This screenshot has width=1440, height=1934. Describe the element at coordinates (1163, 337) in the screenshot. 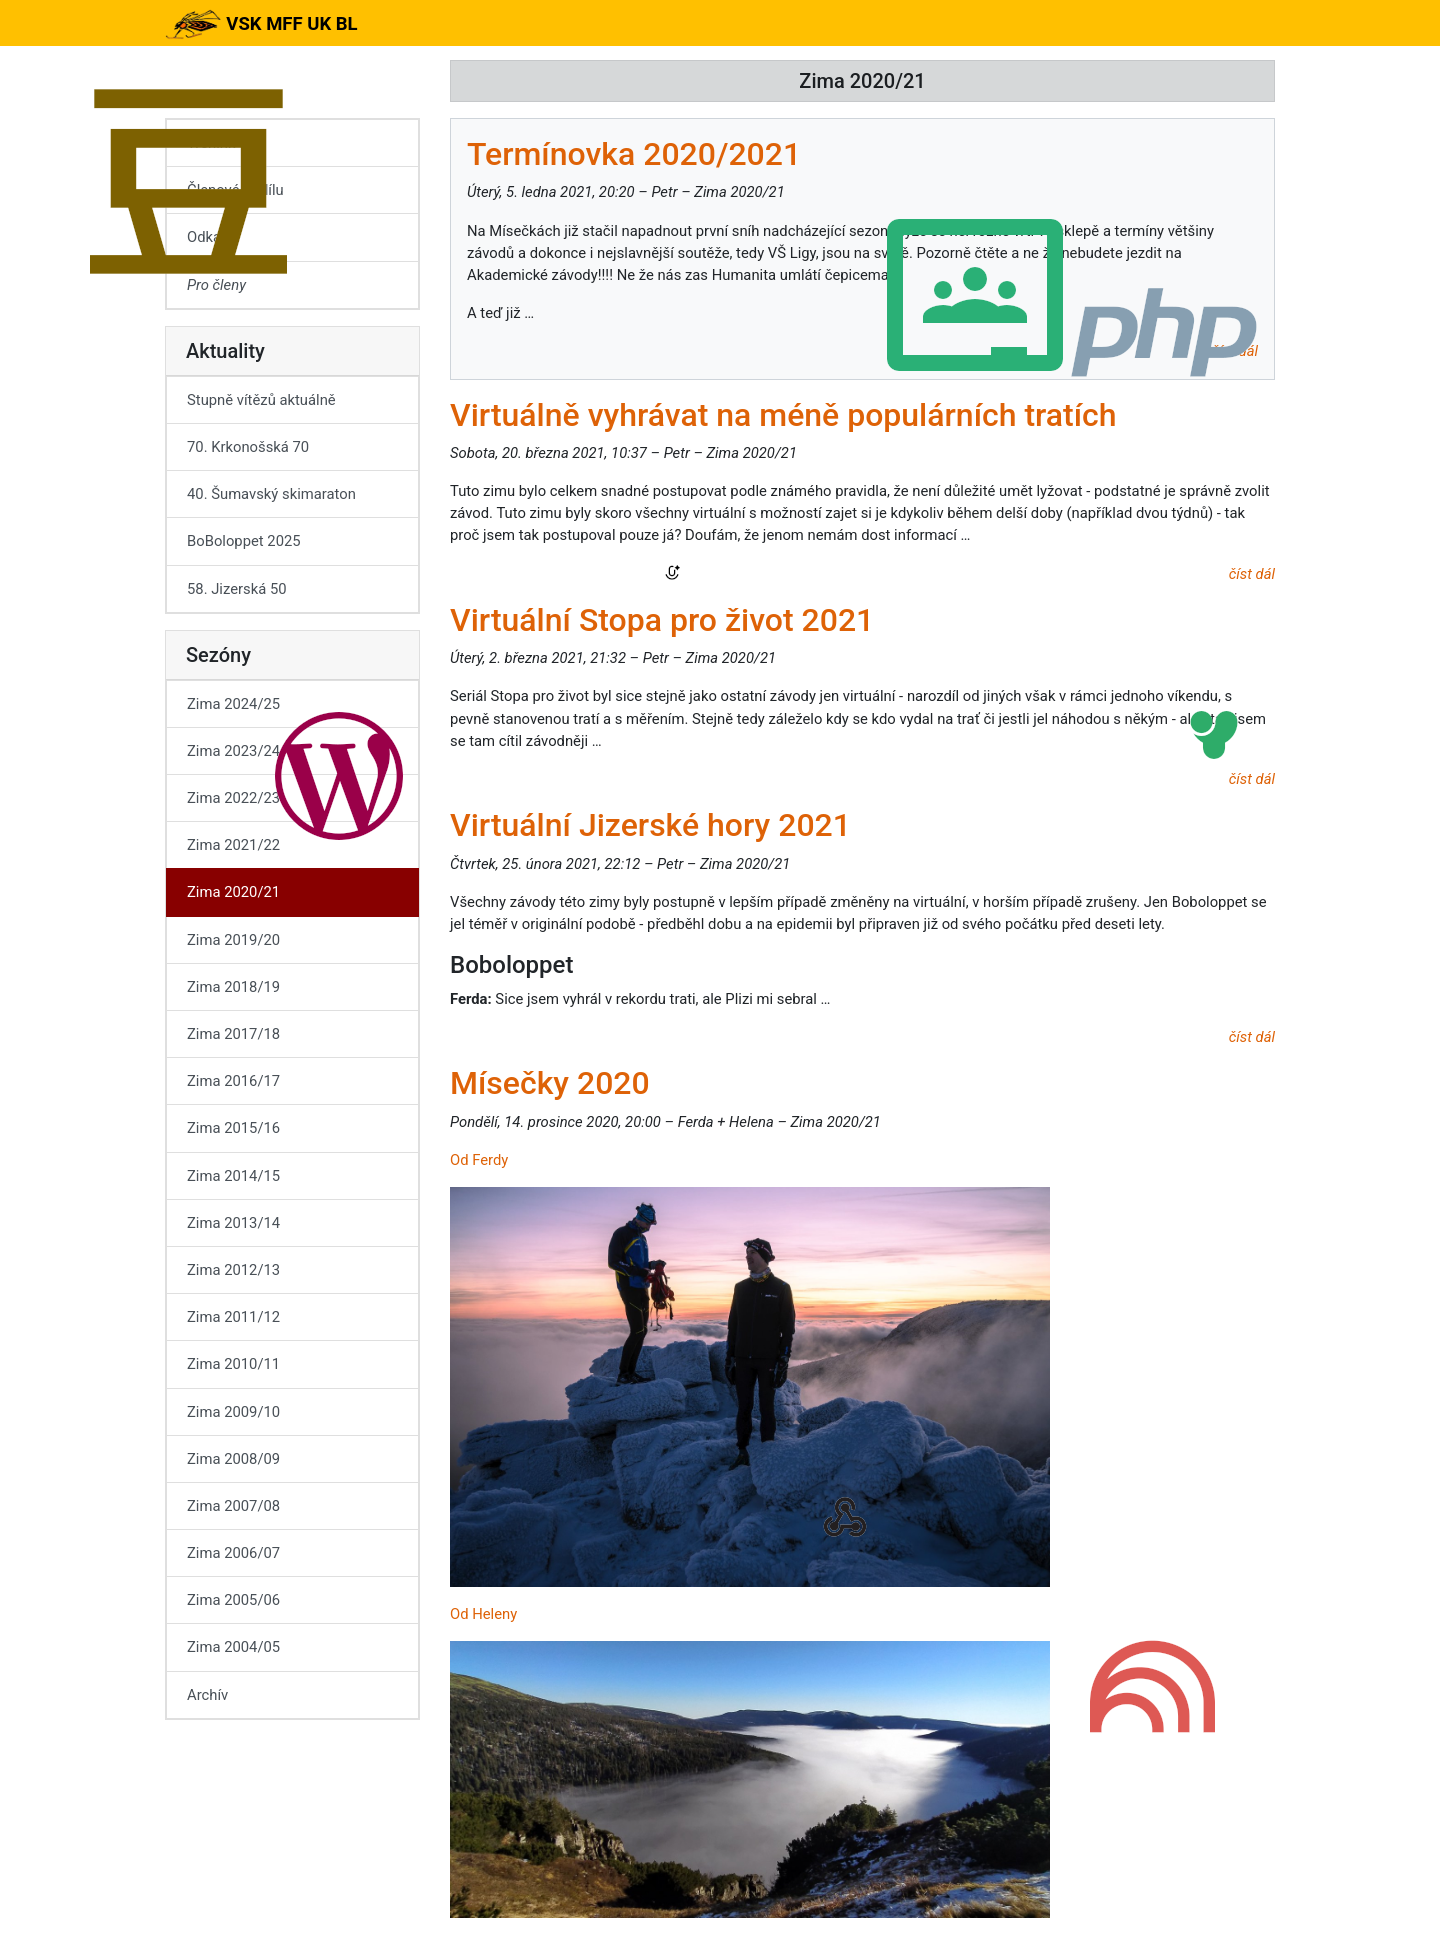

I see `indicates PHP programming language or technology` at that location.